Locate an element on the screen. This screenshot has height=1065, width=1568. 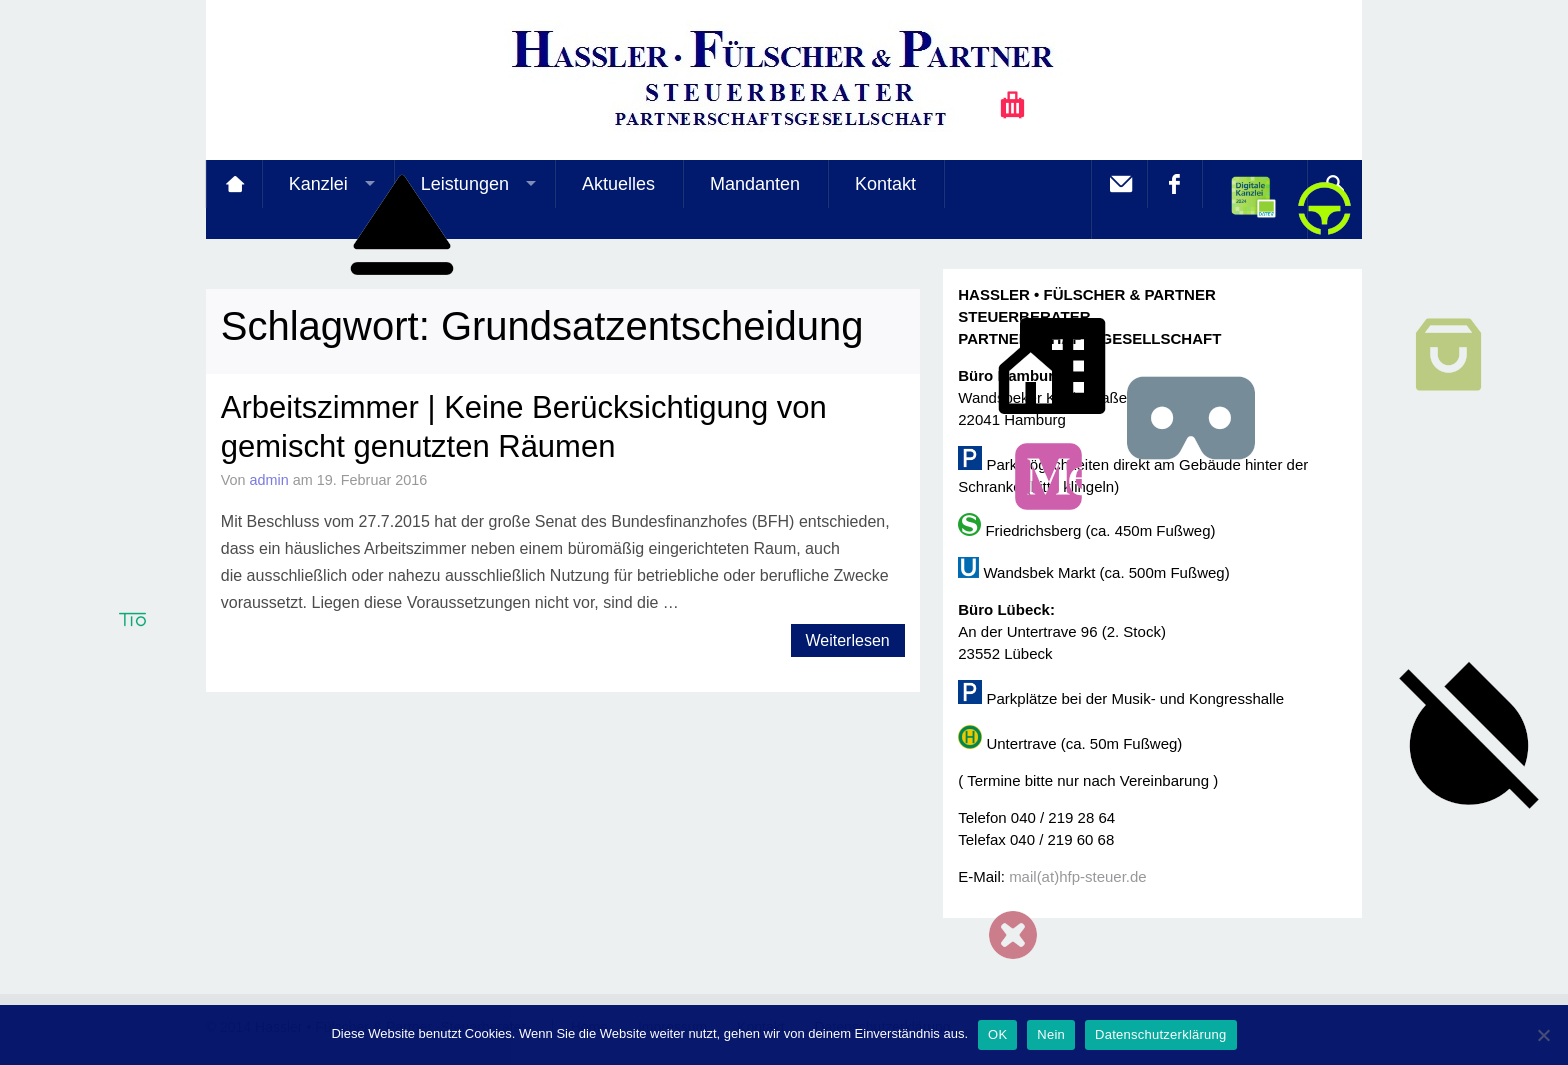
view your shopping bag is located at coordinates (1448, 354).